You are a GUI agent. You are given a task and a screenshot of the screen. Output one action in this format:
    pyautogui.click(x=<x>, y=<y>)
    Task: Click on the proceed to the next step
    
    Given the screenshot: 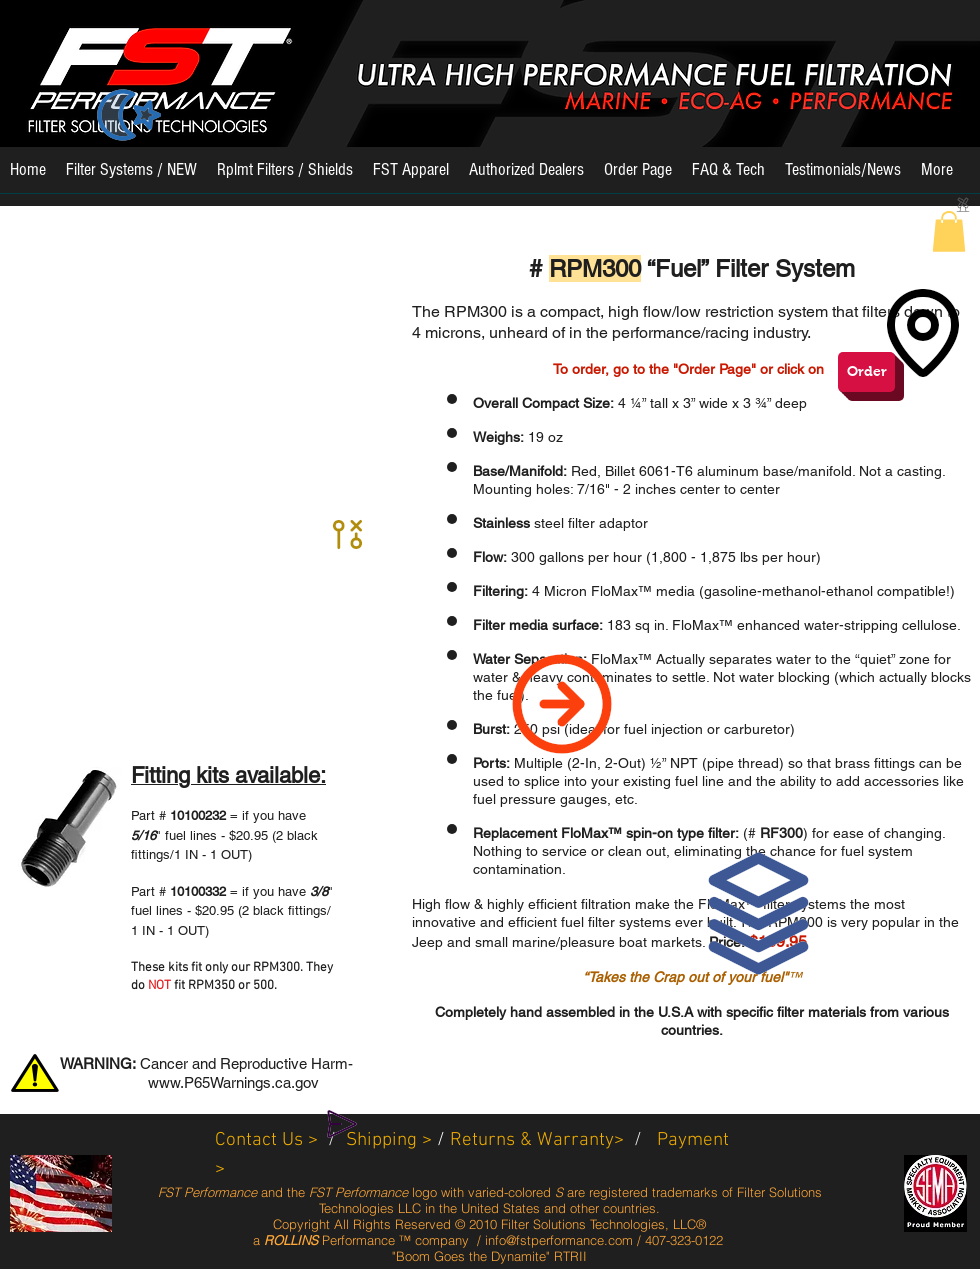 What is the action you would take?
    pyautogui.click(x=562, y=704)
    